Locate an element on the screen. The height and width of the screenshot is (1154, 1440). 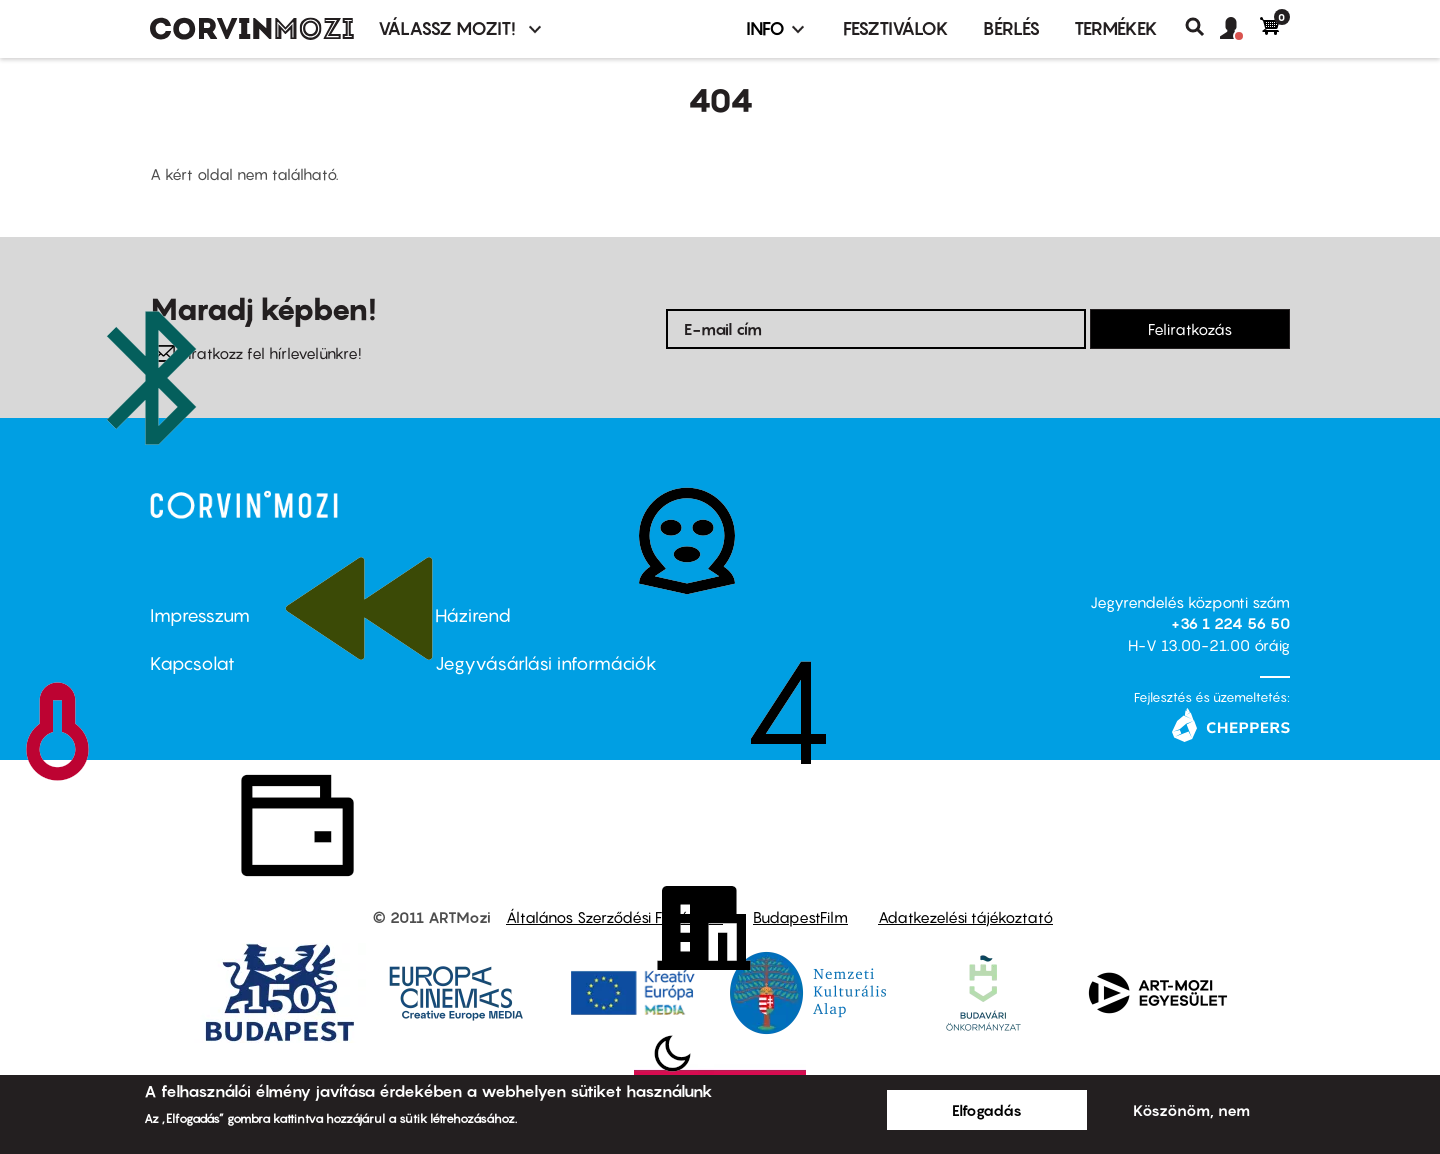
indicates a criminal or suspect profile is located at coordinates (687, 541).